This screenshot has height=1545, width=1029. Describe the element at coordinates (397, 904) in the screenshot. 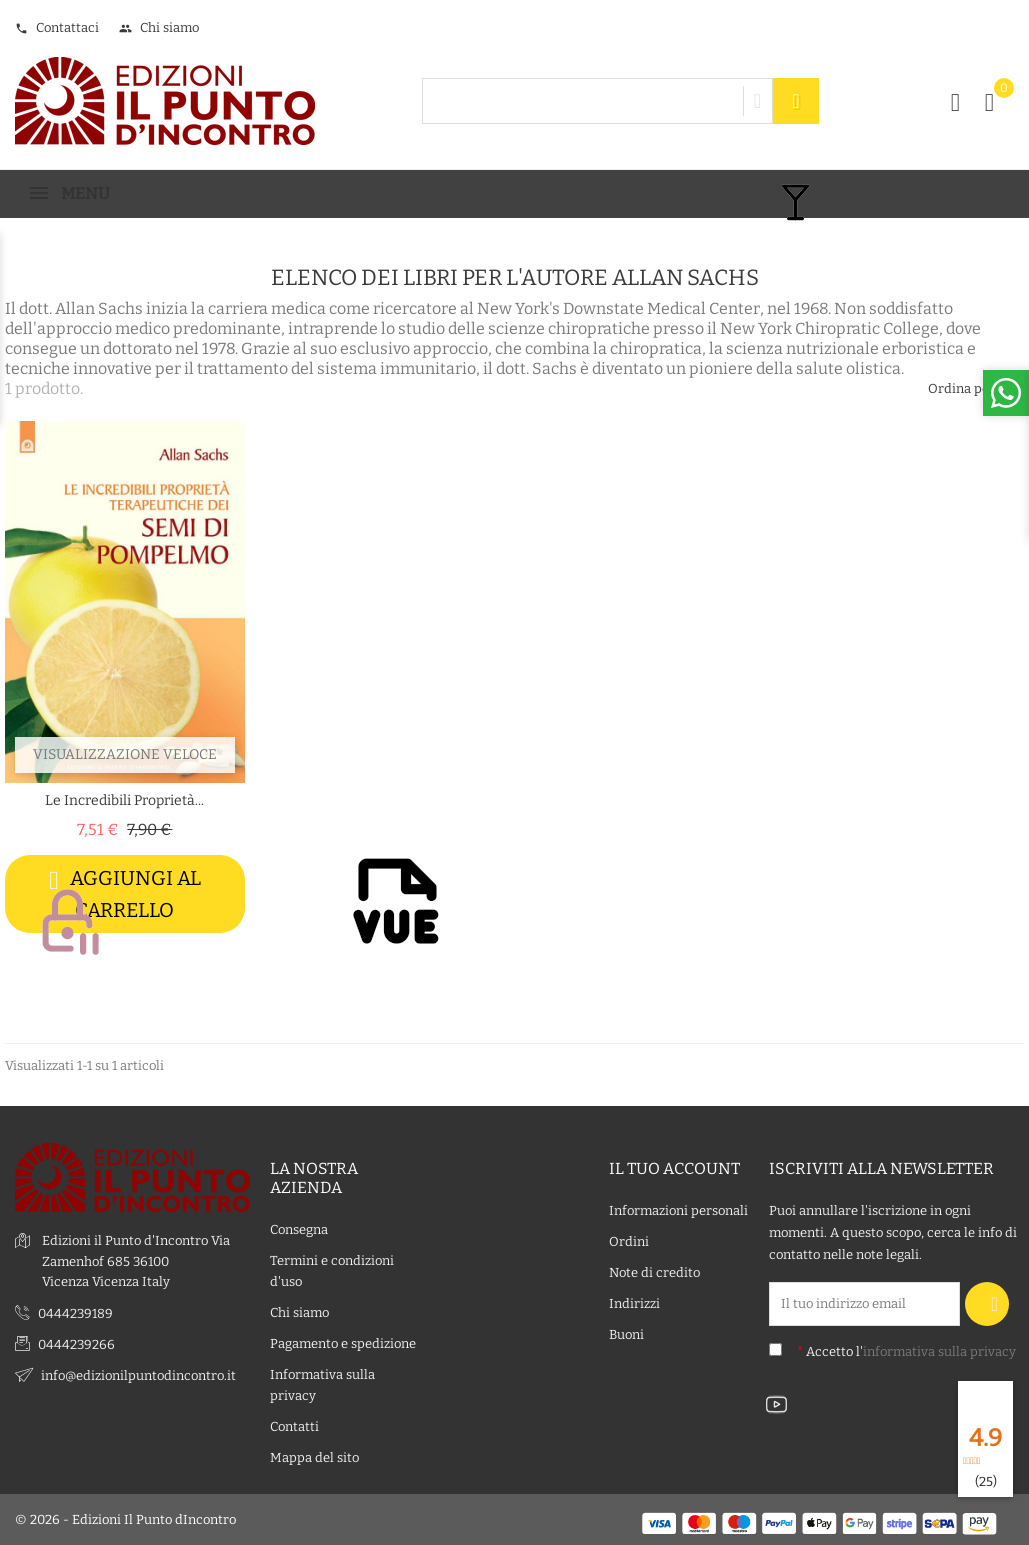

I see `vue.js file type indicator` at that location.